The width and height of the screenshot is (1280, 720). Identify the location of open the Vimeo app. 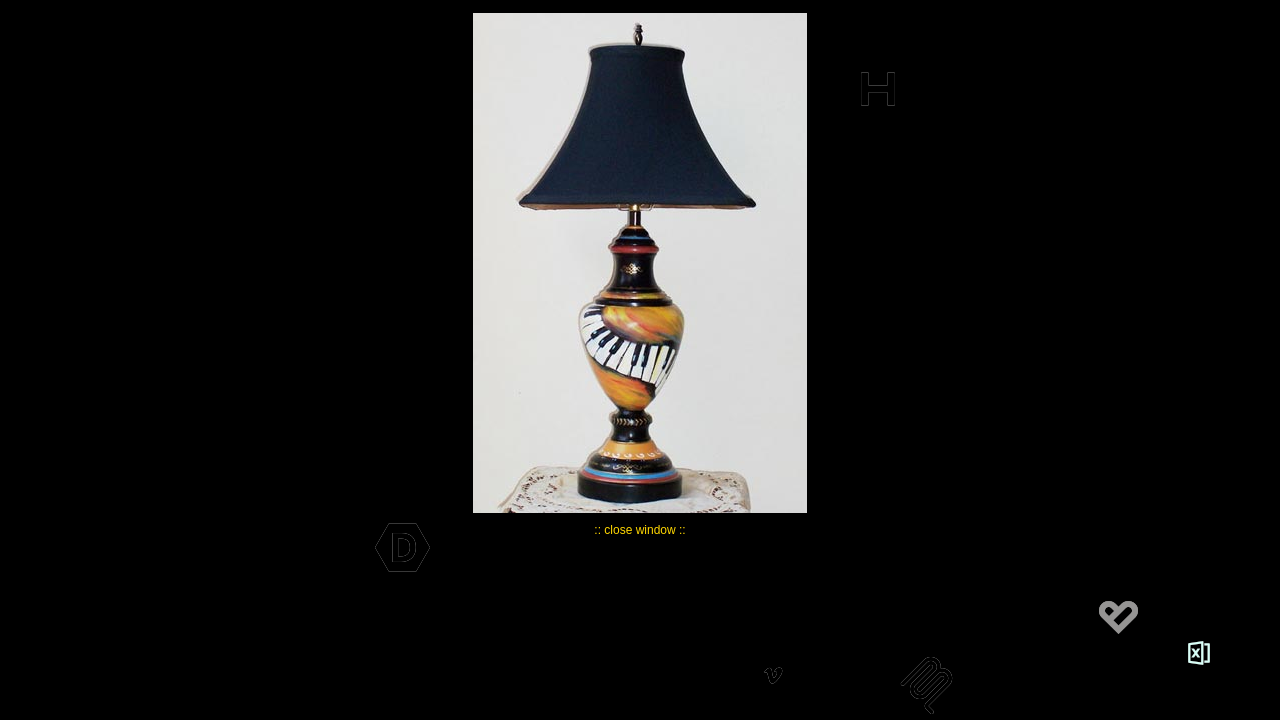
(773, 675).